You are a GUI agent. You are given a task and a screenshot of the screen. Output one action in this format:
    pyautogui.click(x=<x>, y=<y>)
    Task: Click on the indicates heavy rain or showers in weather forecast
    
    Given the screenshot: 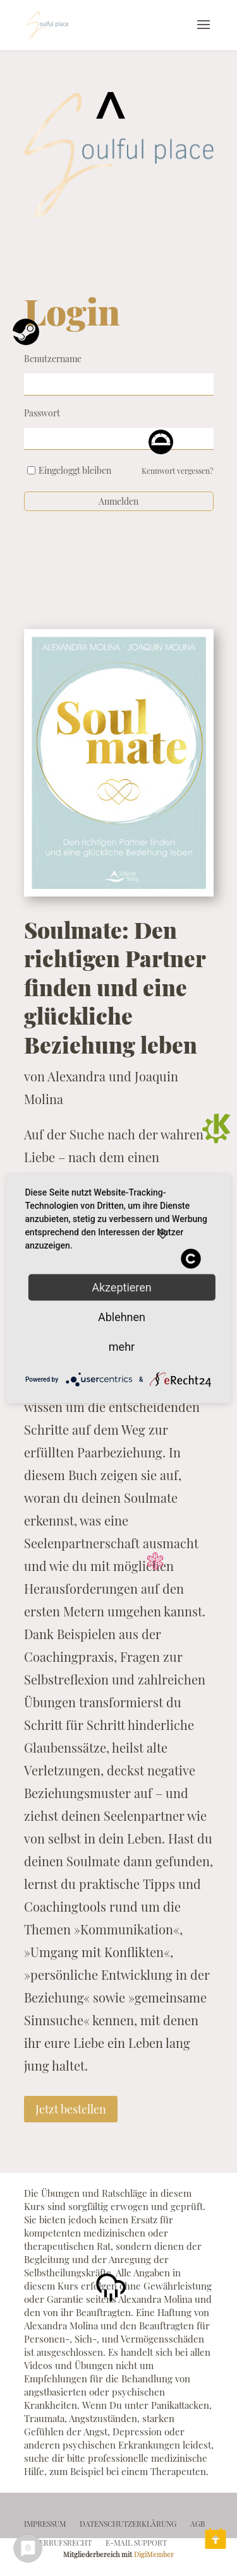 What is the action you would take?
    pyautogui.click(x=111, y=2286)
    